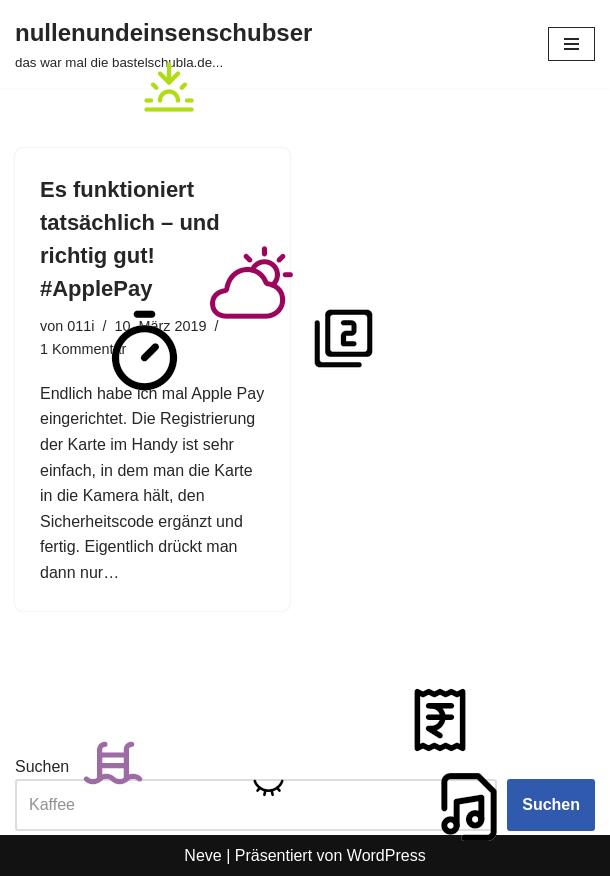  What do you see at coordinates (169, 87) in the screenshot?
I see `set display to evening or night mode` at bounding box center [169, 87].